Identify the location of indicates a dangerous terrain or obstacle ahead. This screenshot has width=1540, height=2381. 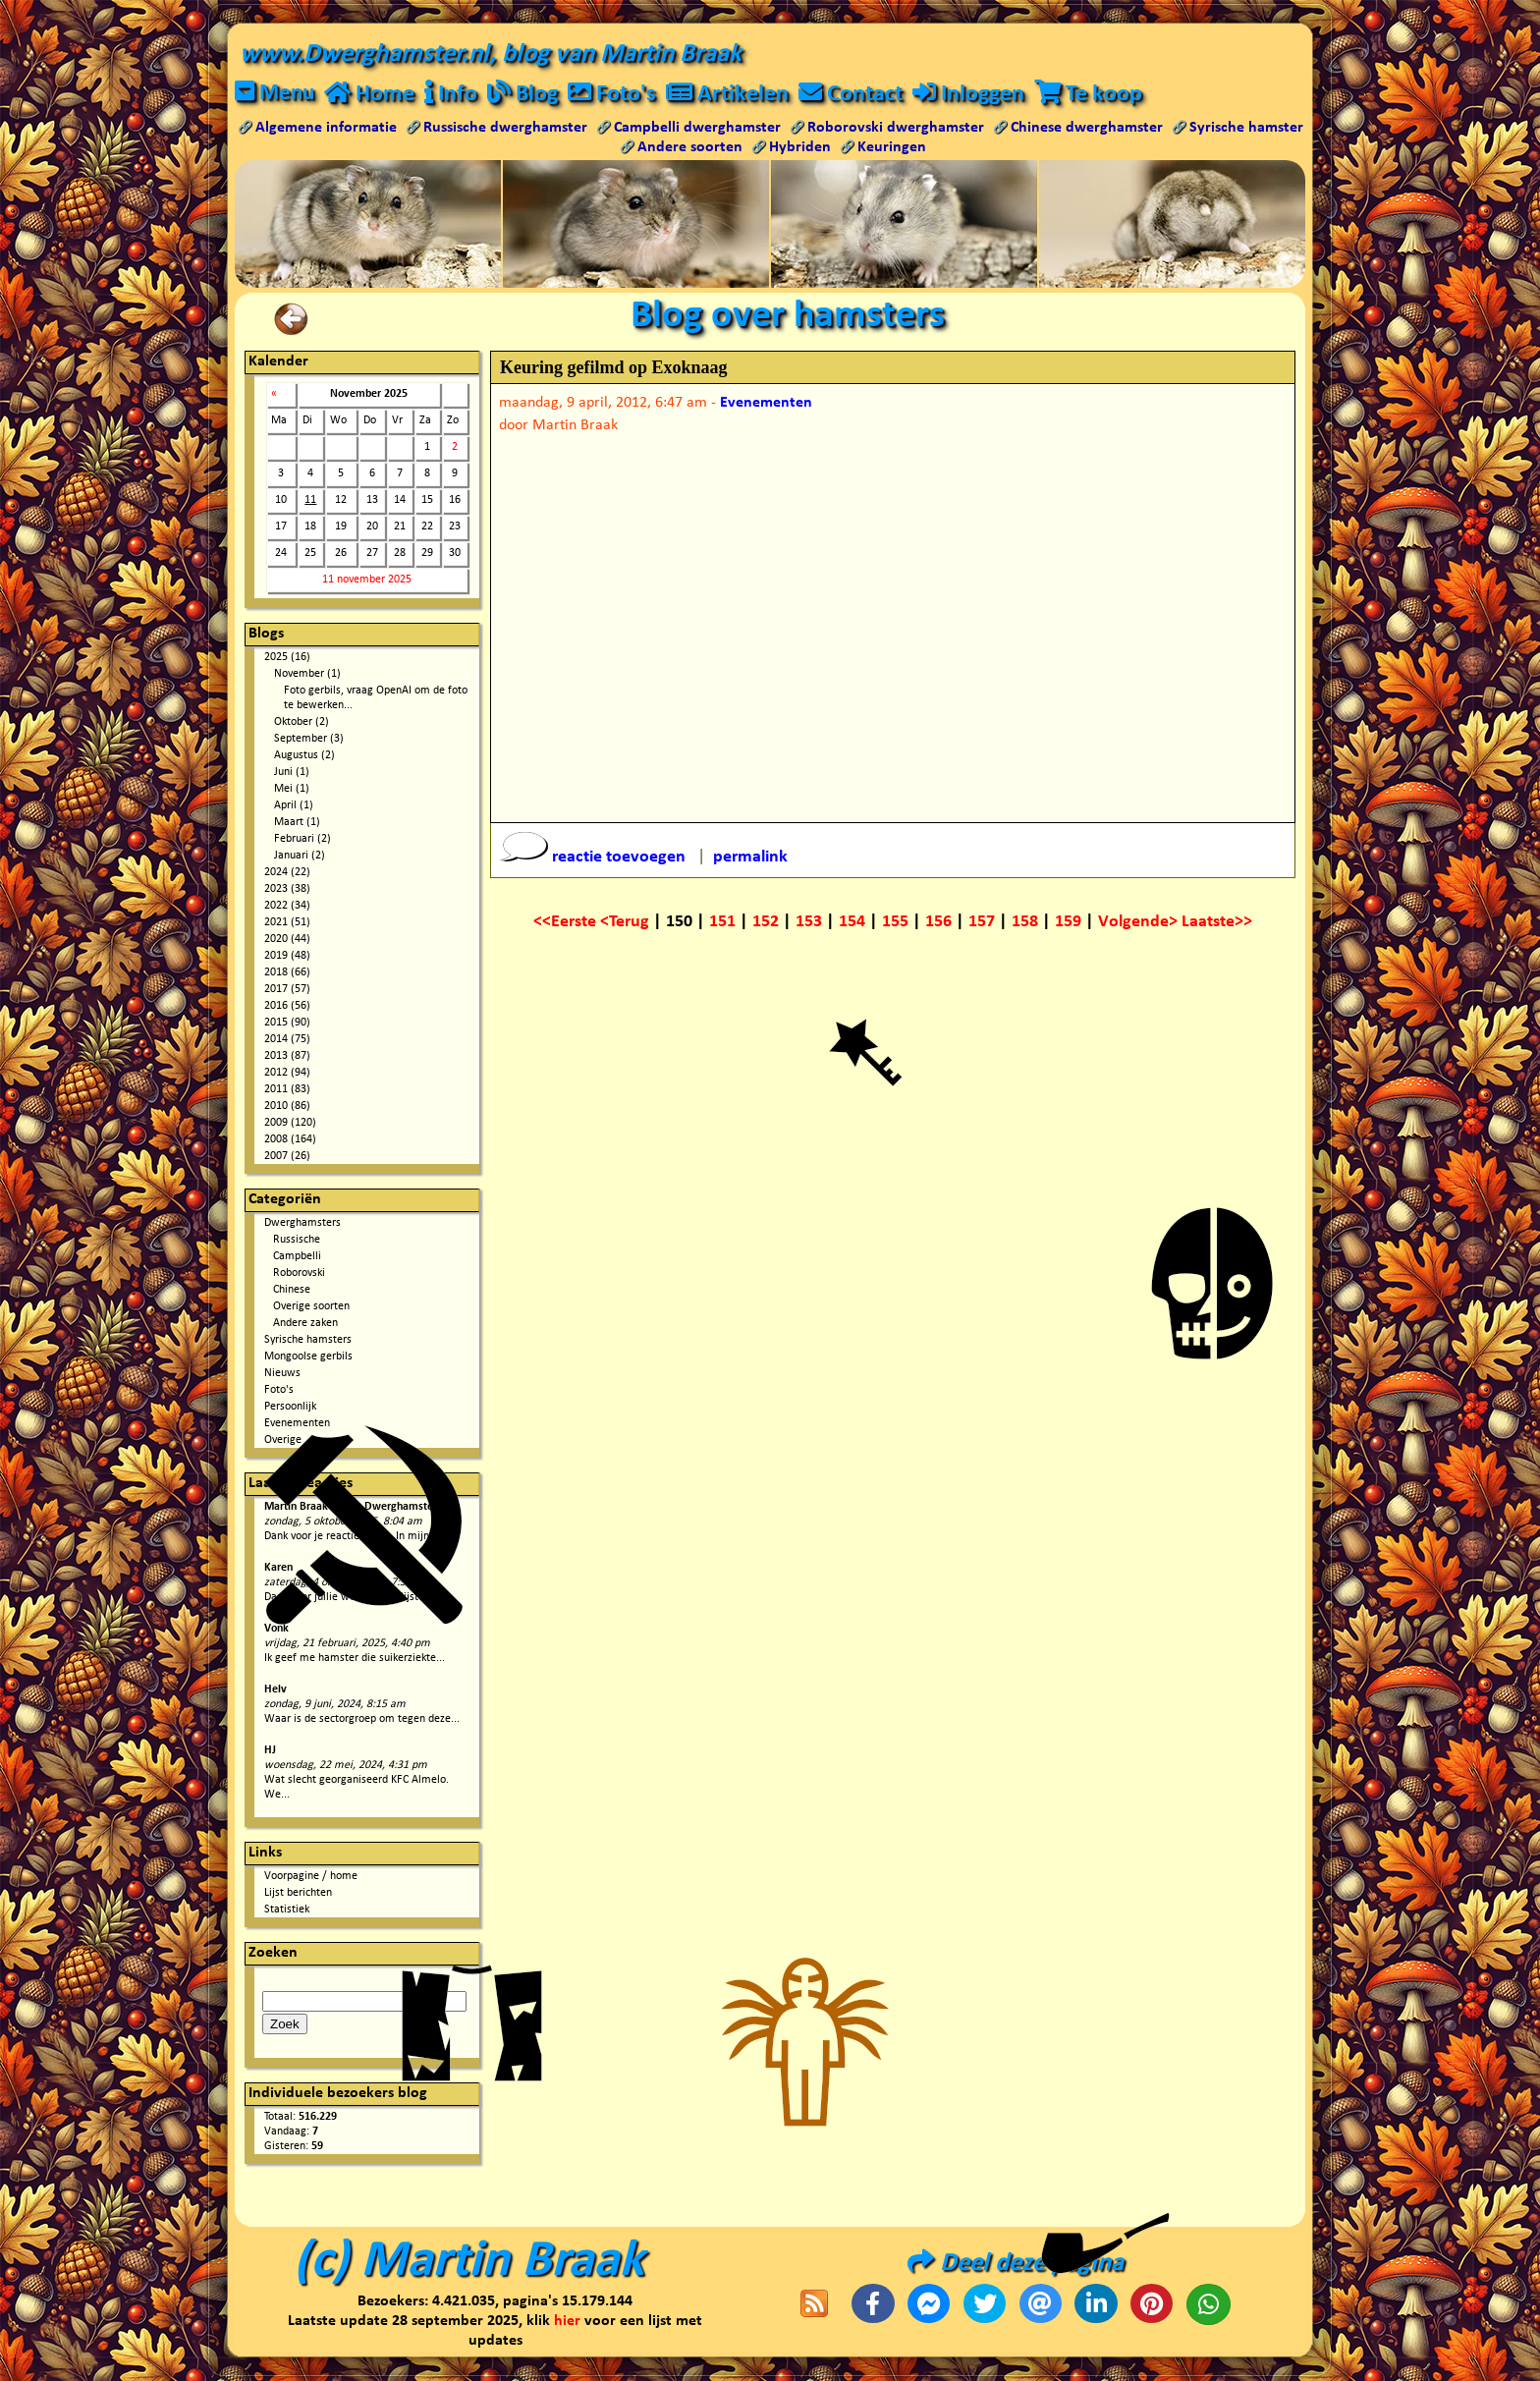
(471, 2011).